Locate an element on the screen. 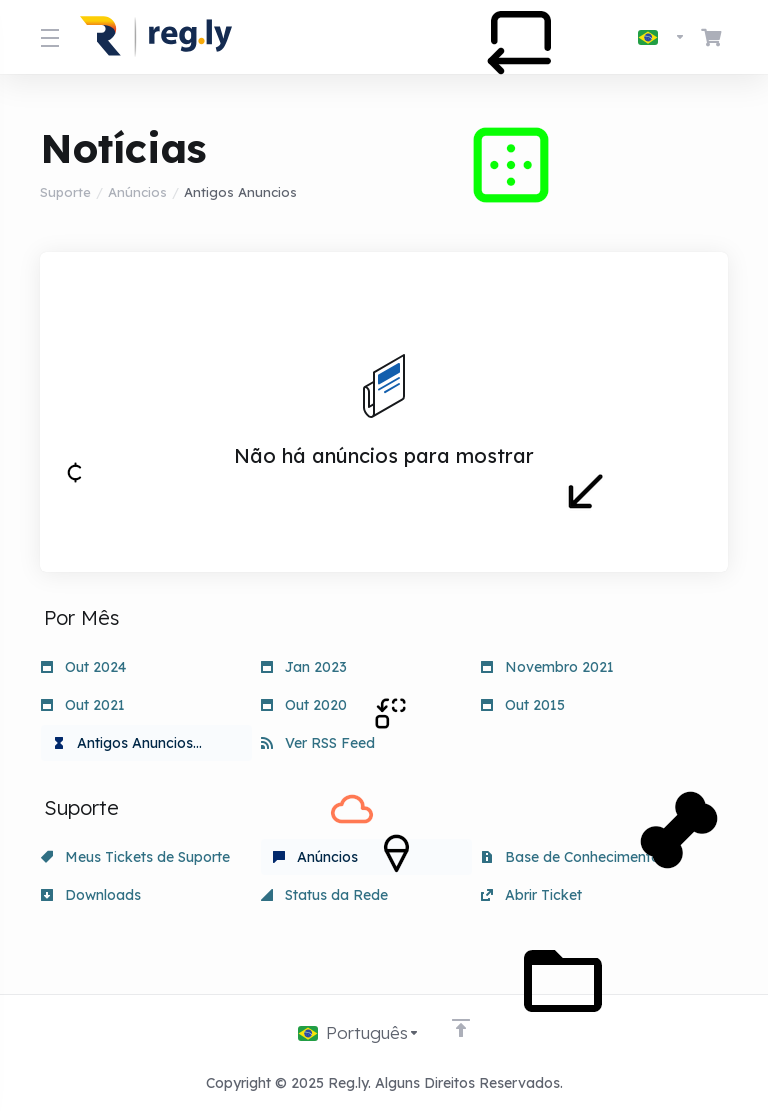  navigate or move southwest on a map is located at coordinates (585, 492).